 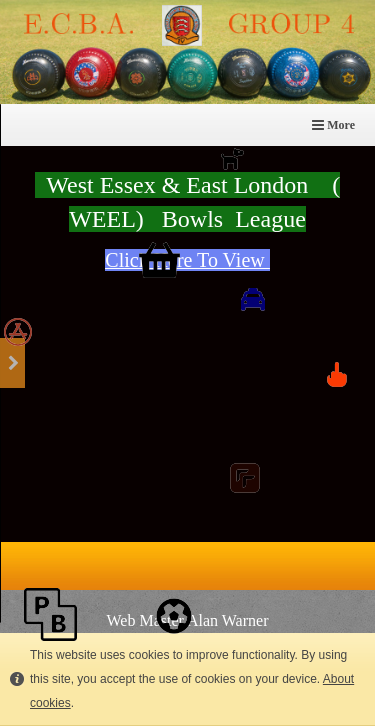 I want to click on request a taxi or cab ride, so click(x=253, y=300).